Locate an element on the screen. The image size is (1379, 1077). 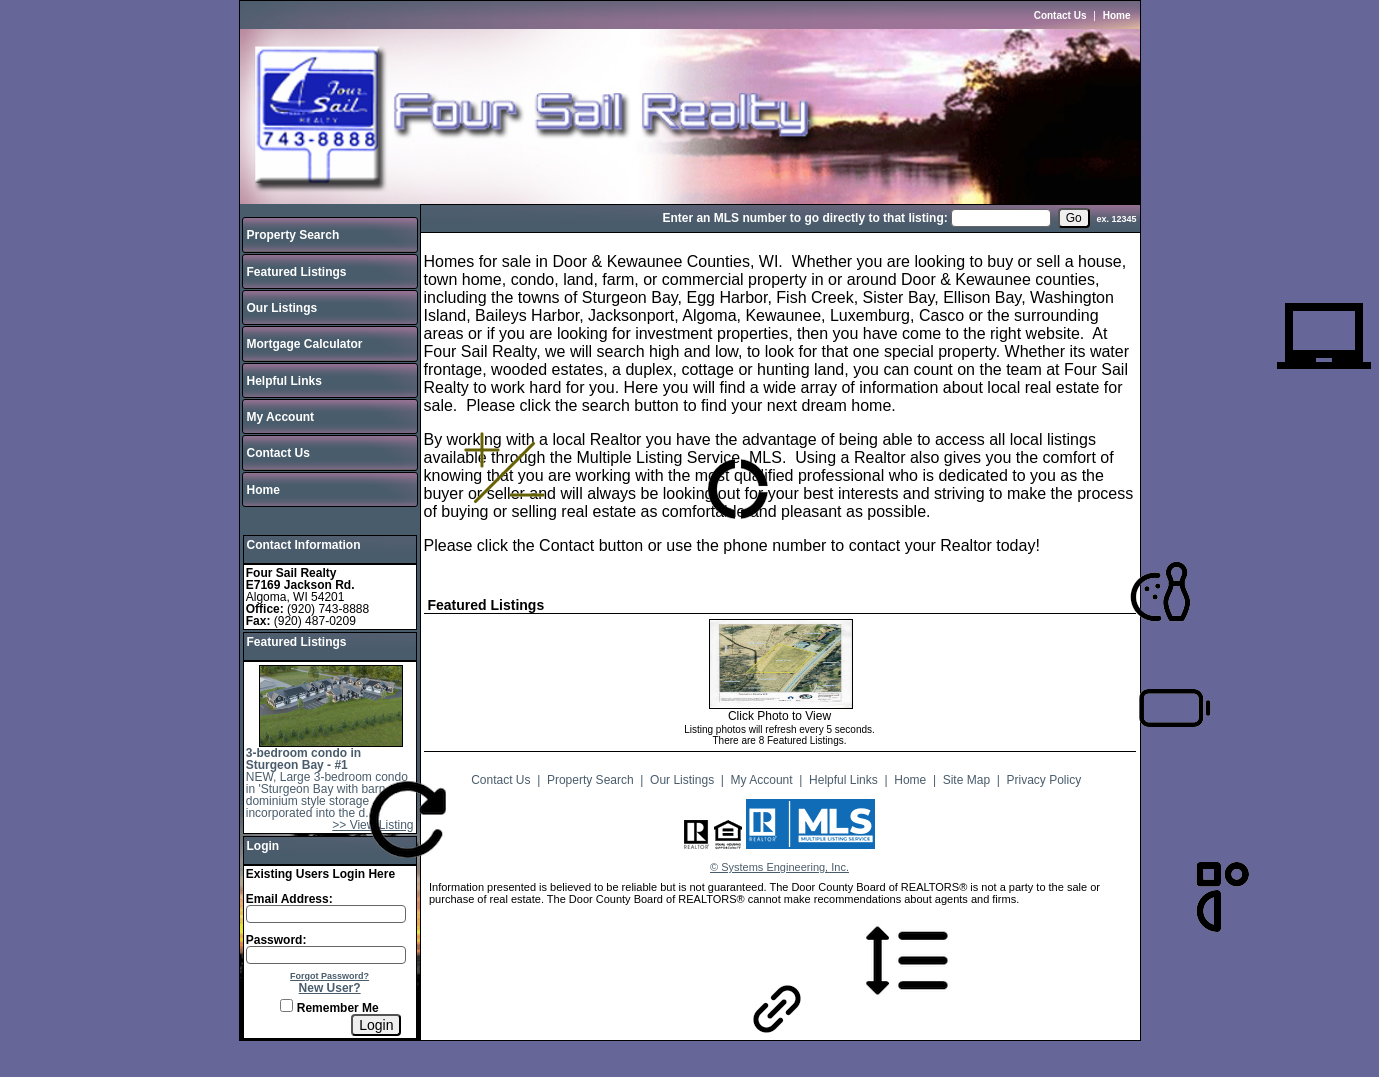
indicates battery is completely drained is located at coordinates (1175, 708).